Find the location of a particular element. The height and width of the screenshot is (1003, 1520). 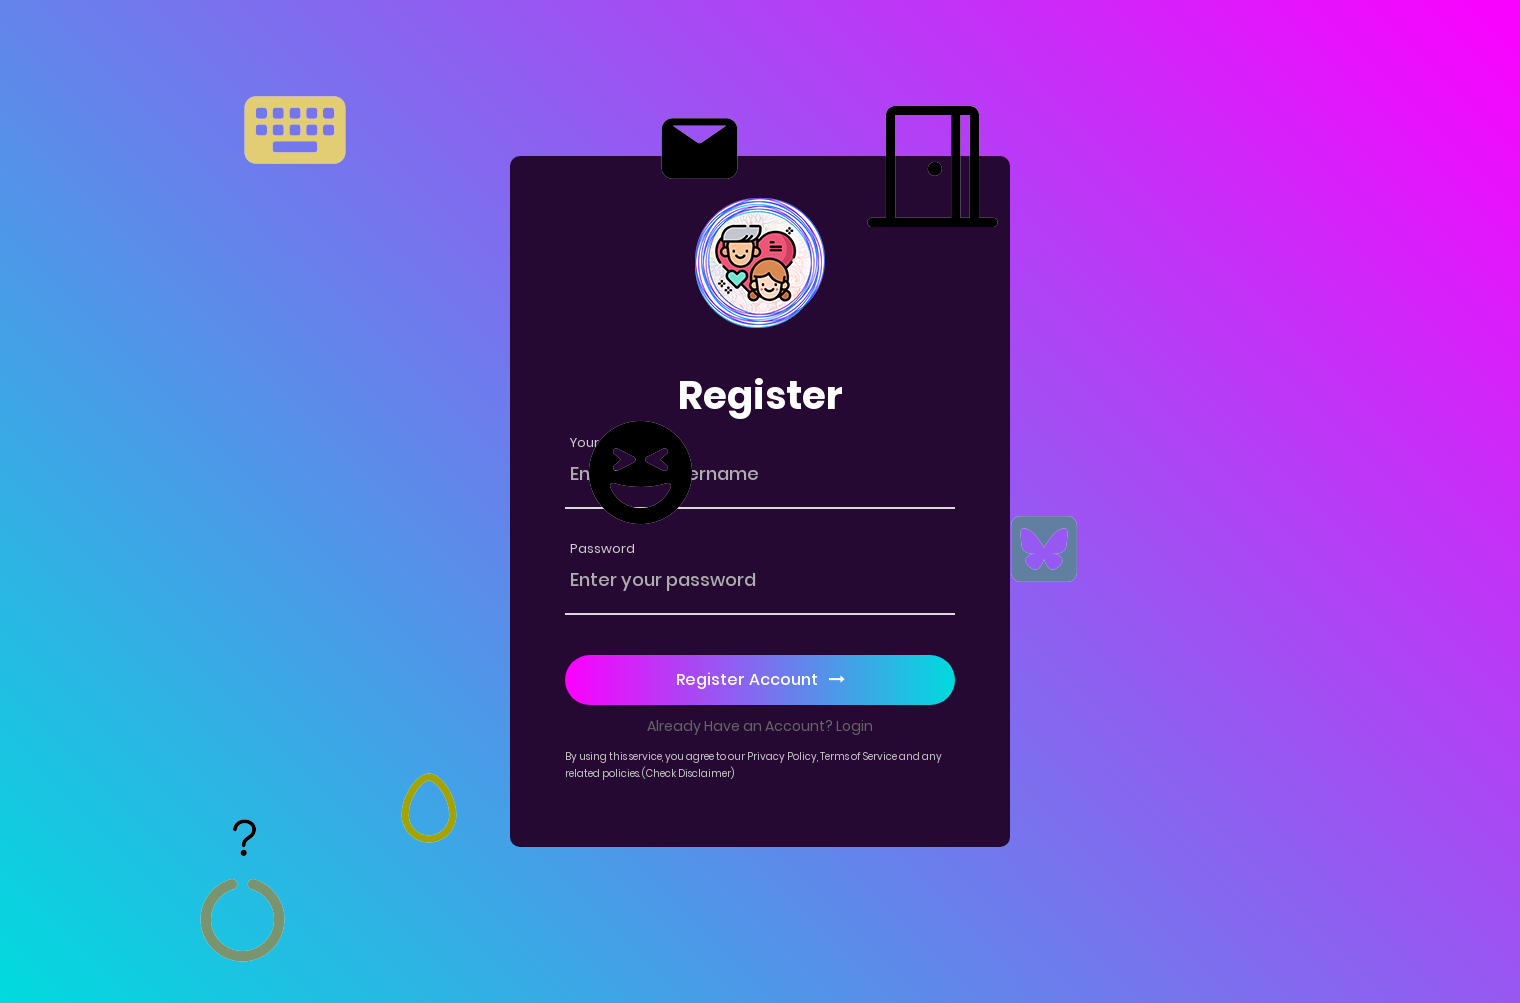

open the on-screen keyboard is located at coordinates (295, 130).